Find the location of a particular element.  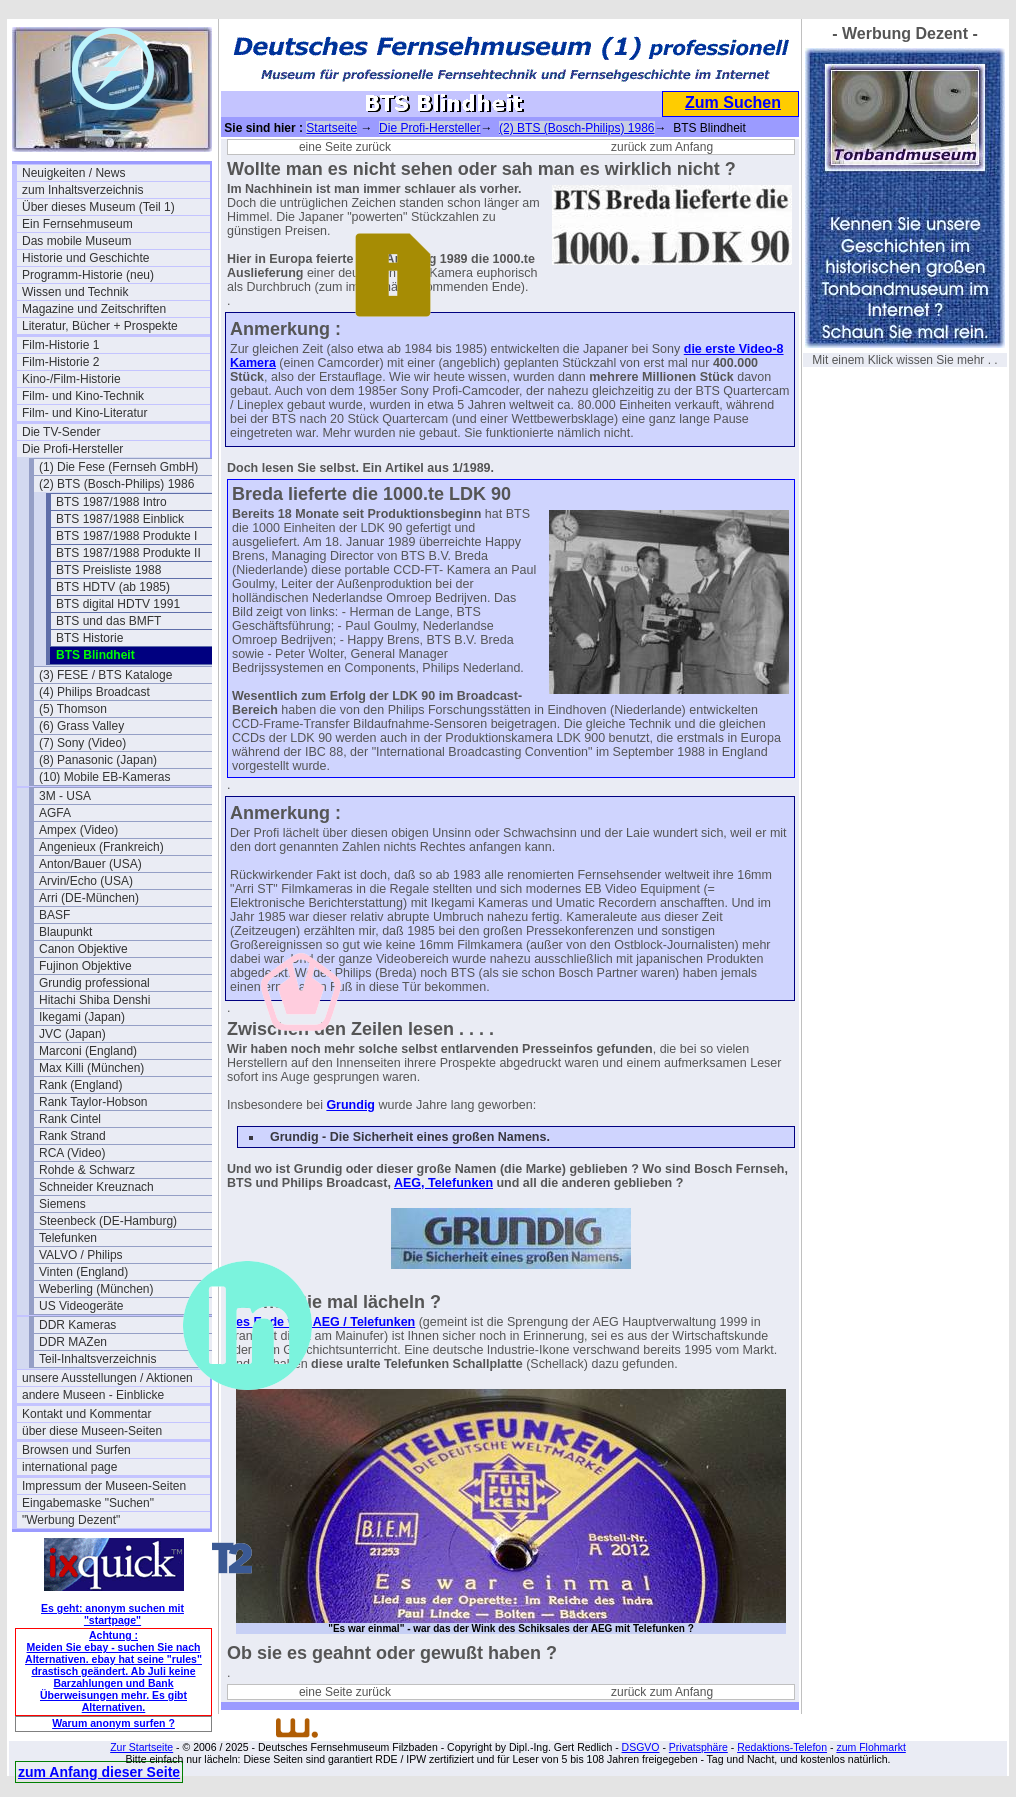

view file details or properties is located at coordinates (393, 275).